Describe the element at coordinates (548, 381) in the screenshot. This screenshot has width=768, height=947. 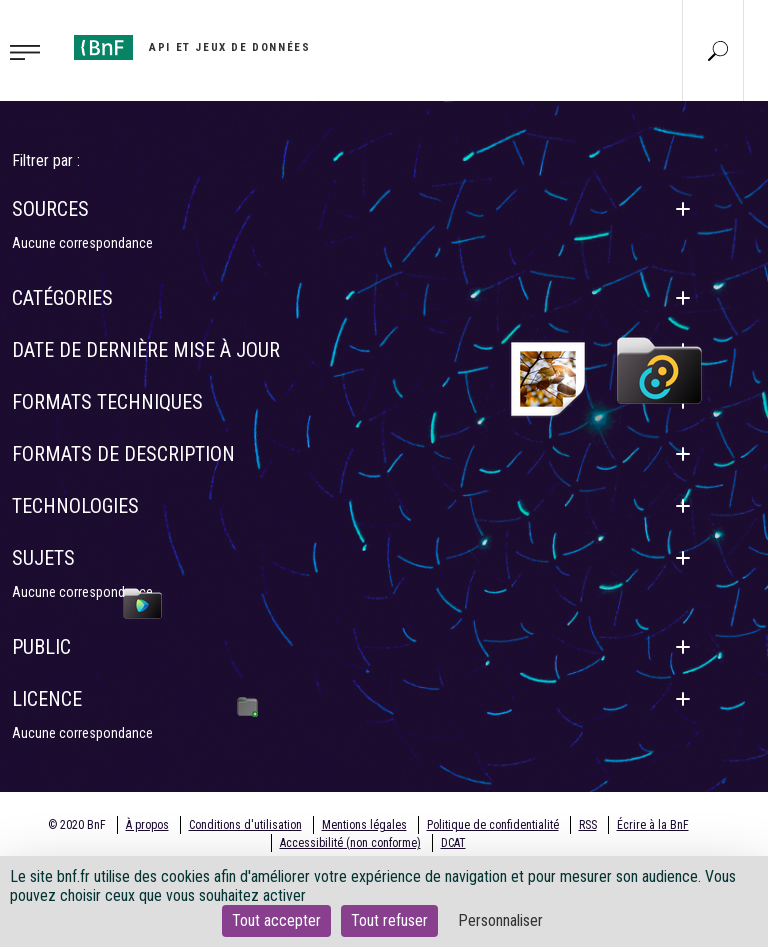
I see `a picture clipping or image snippet` at that location.